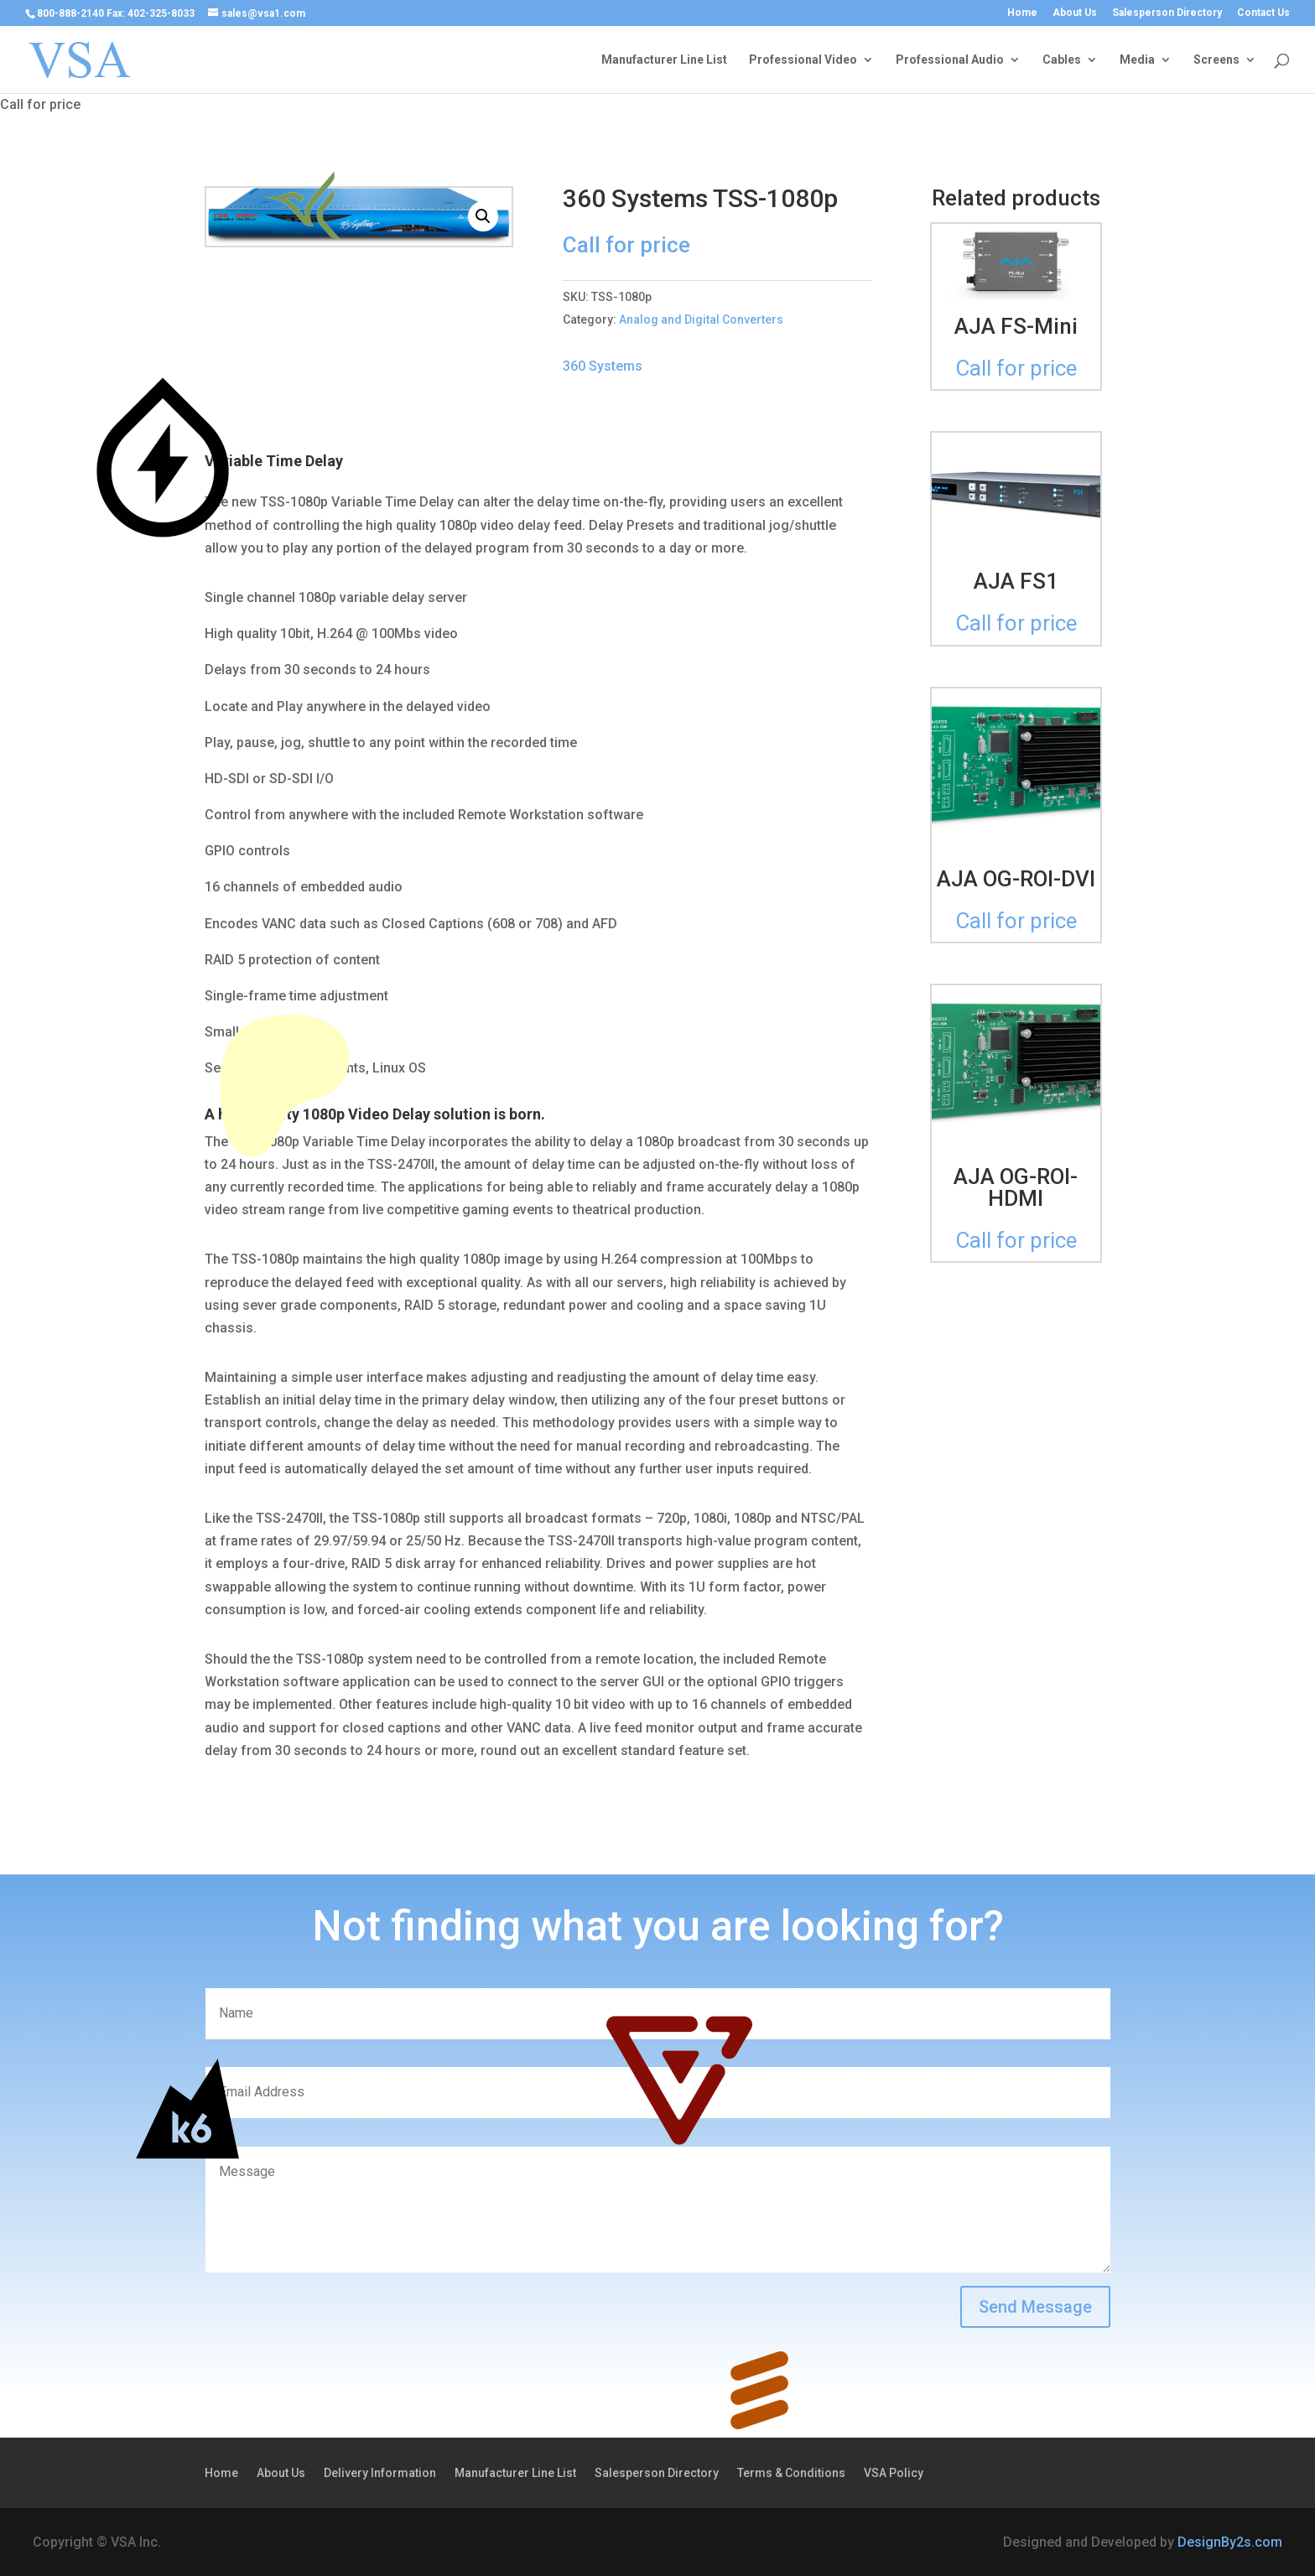 This screenshot has width=1315, height=2576. What do you see at coordinates (679, 2080) in the screenshot?
I see `navigate to AntV data visualization library` at bounding box center [679, 2080].